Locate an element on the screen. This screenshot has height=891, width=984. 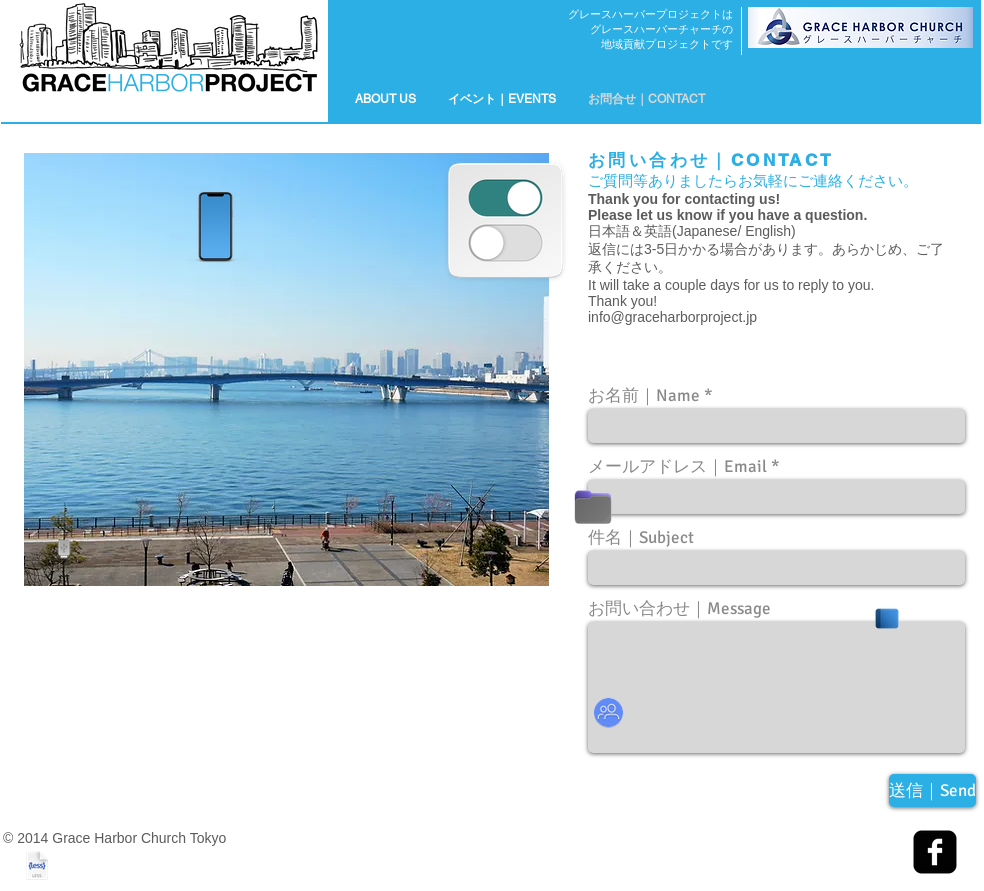
access the desktop folder is located at coordinates (887, 618).